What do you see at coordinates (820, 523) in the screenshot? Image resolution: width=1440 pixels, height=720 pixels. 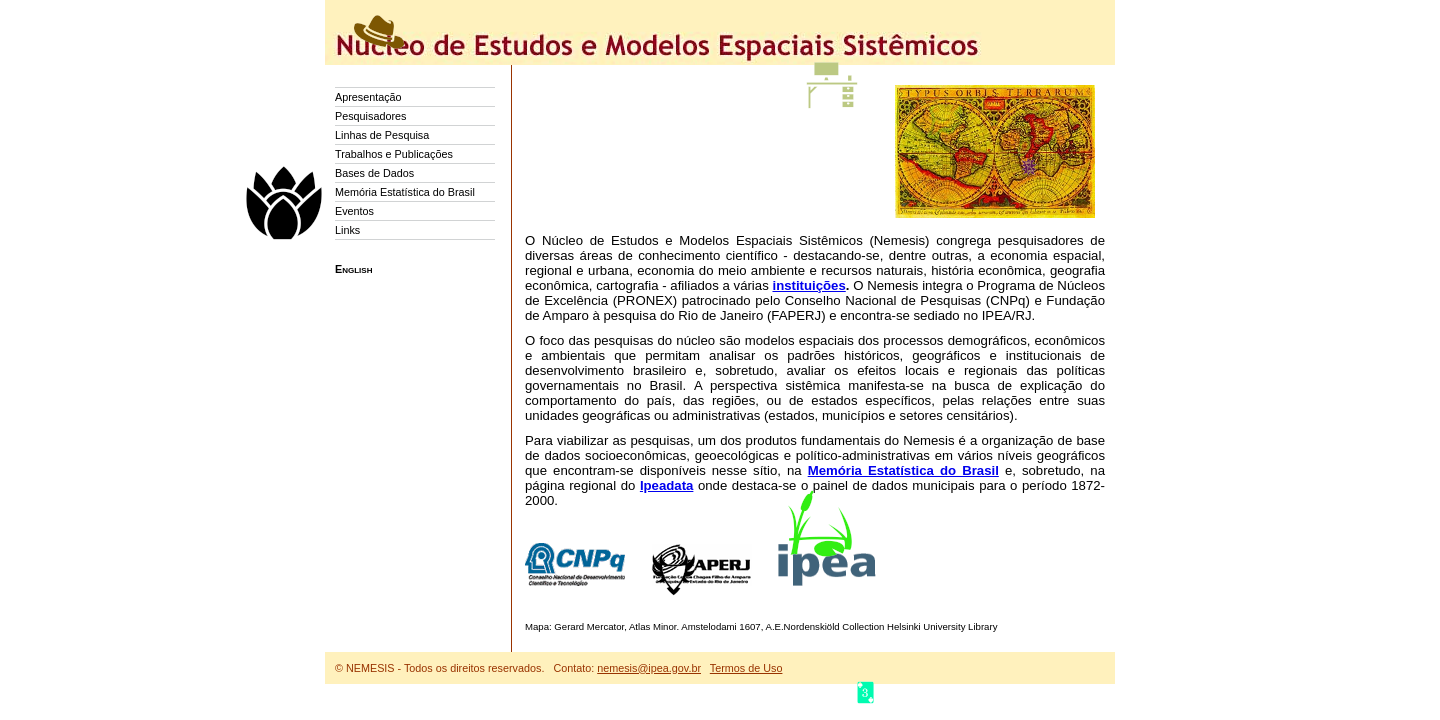 I see `indicates swamp or wetland terrain type` at bounding box center [820, 523].